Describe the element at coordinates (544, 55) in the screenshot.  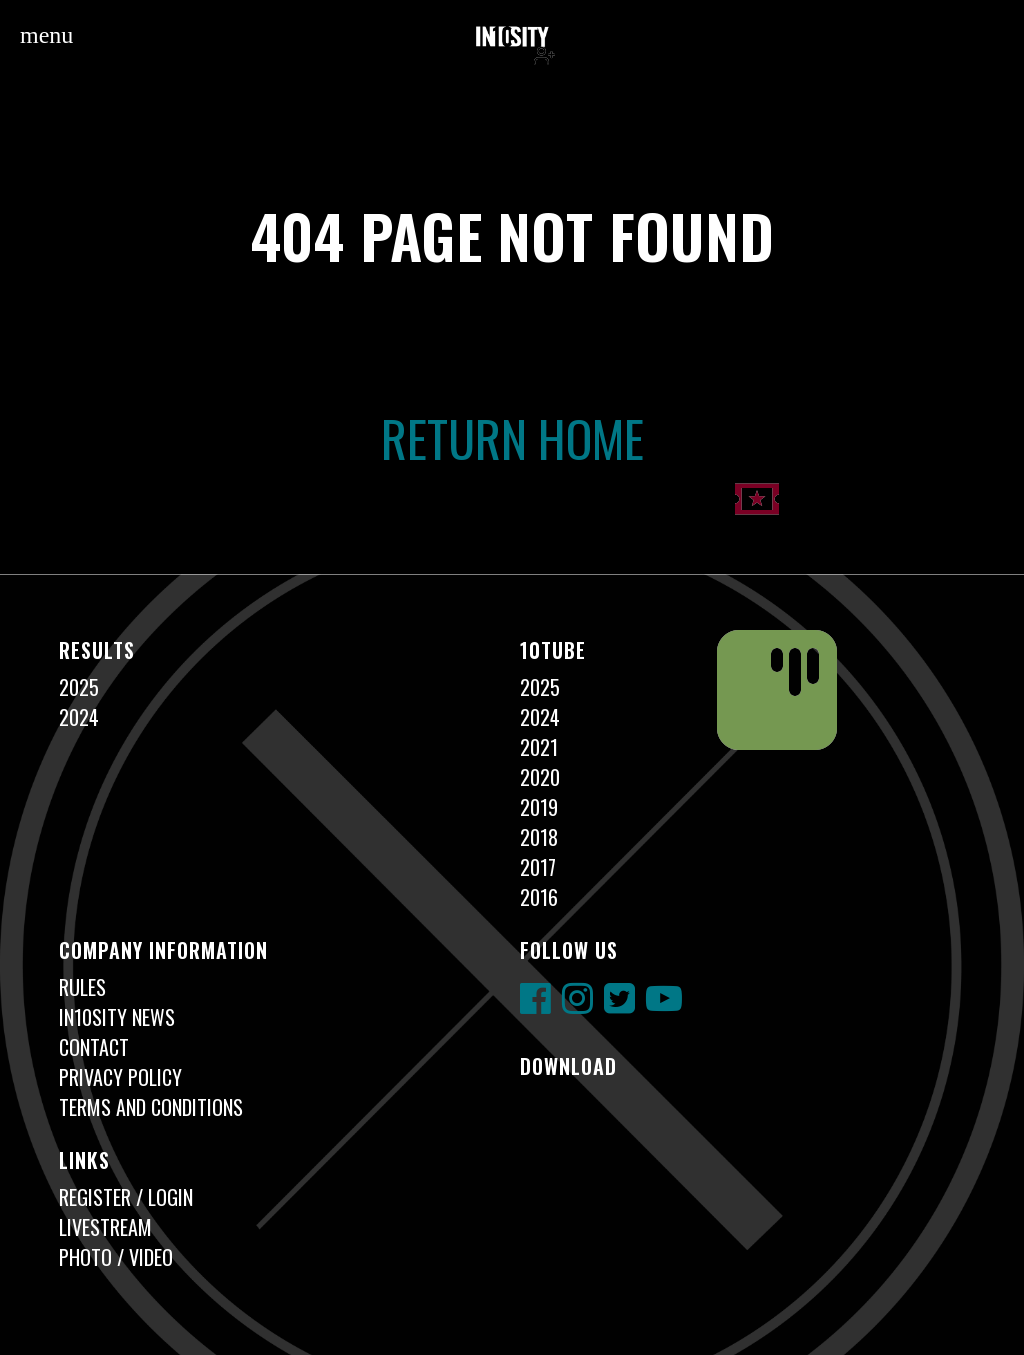
I see `add a new contact or friend` at that location.